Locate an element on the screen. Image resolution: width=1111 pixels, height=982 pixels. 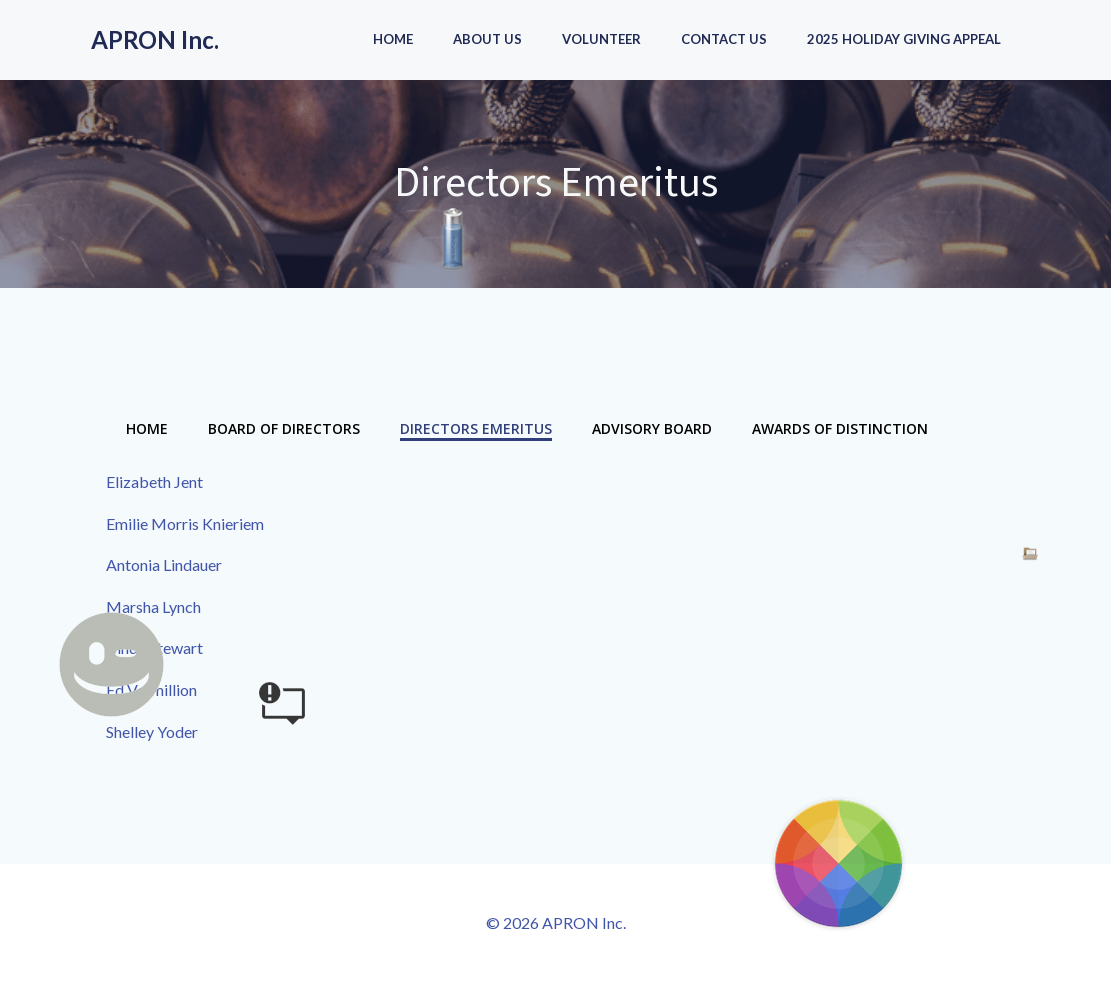
manage notification settings is located at coordinates (283, 703).